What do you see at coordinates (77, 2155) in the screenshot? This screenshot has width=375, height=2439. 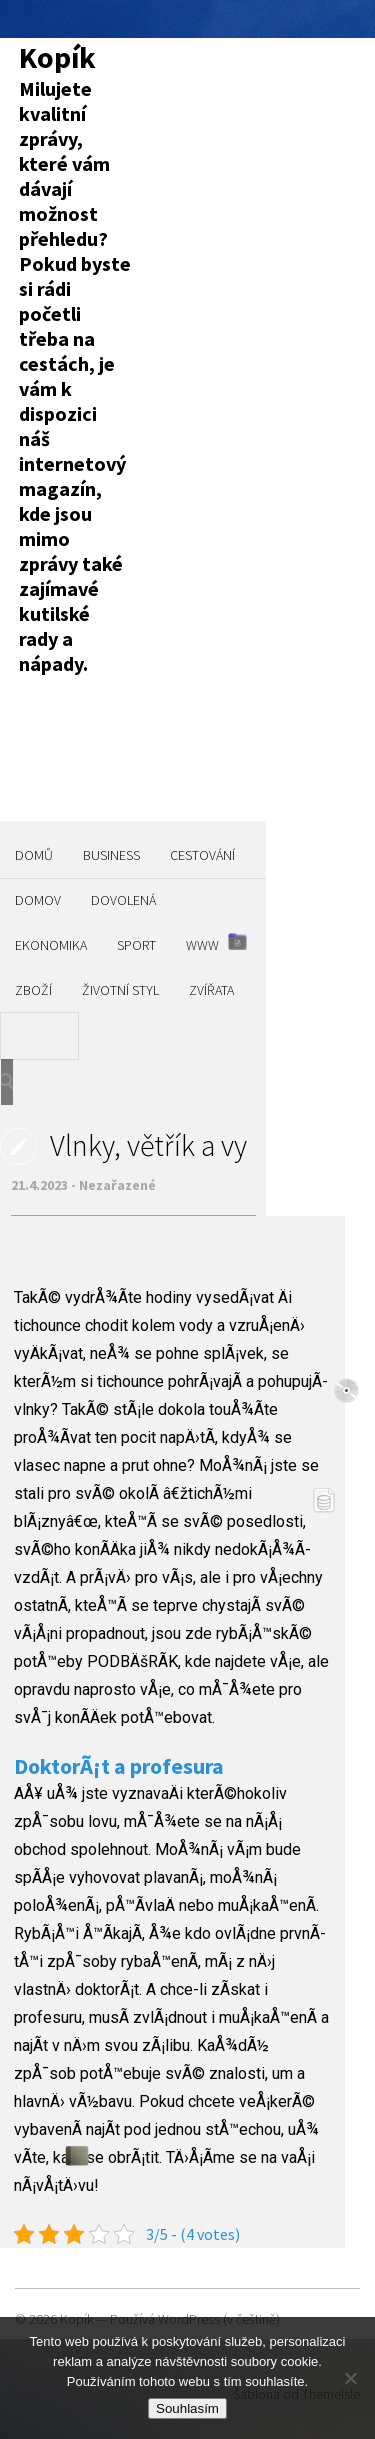 I see `access the desktop folder` at bounding box center [77, 2155].